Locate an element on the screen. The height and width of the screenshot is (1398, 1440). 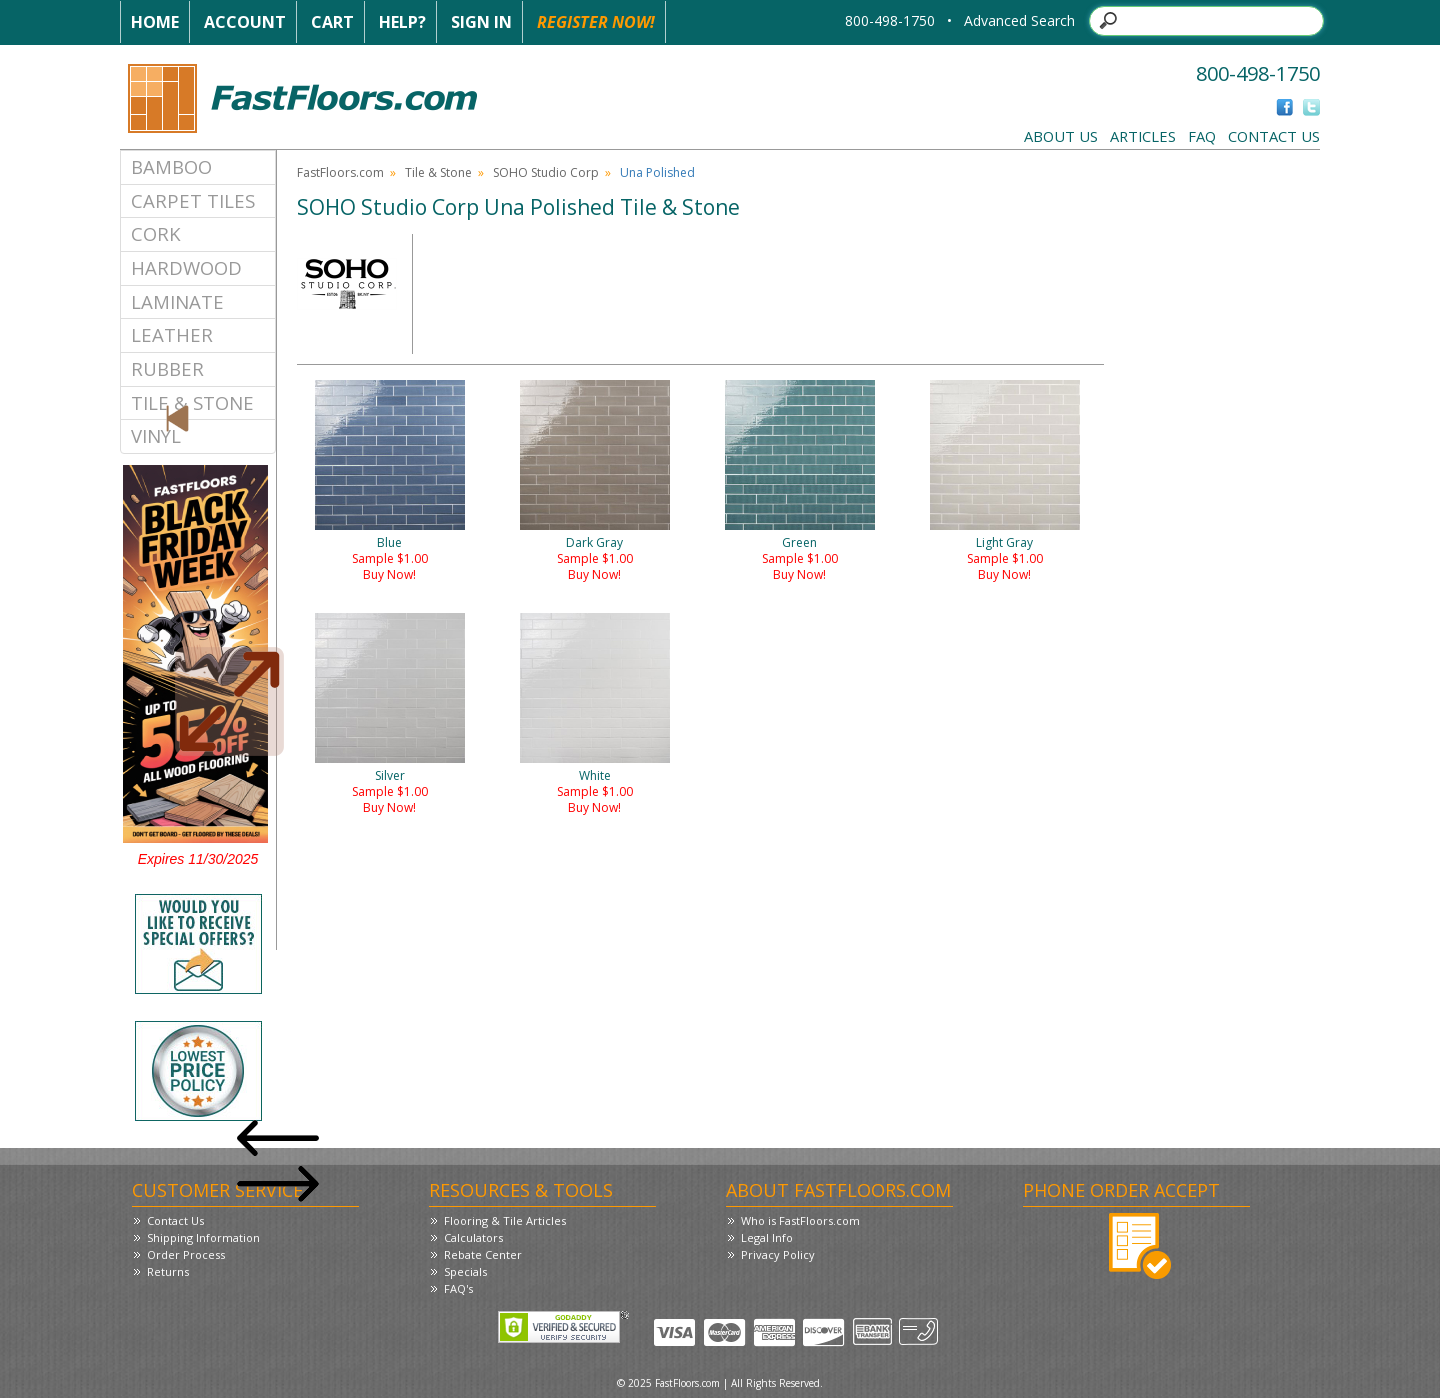
expand to full screen is located at coordinates (229, 701).